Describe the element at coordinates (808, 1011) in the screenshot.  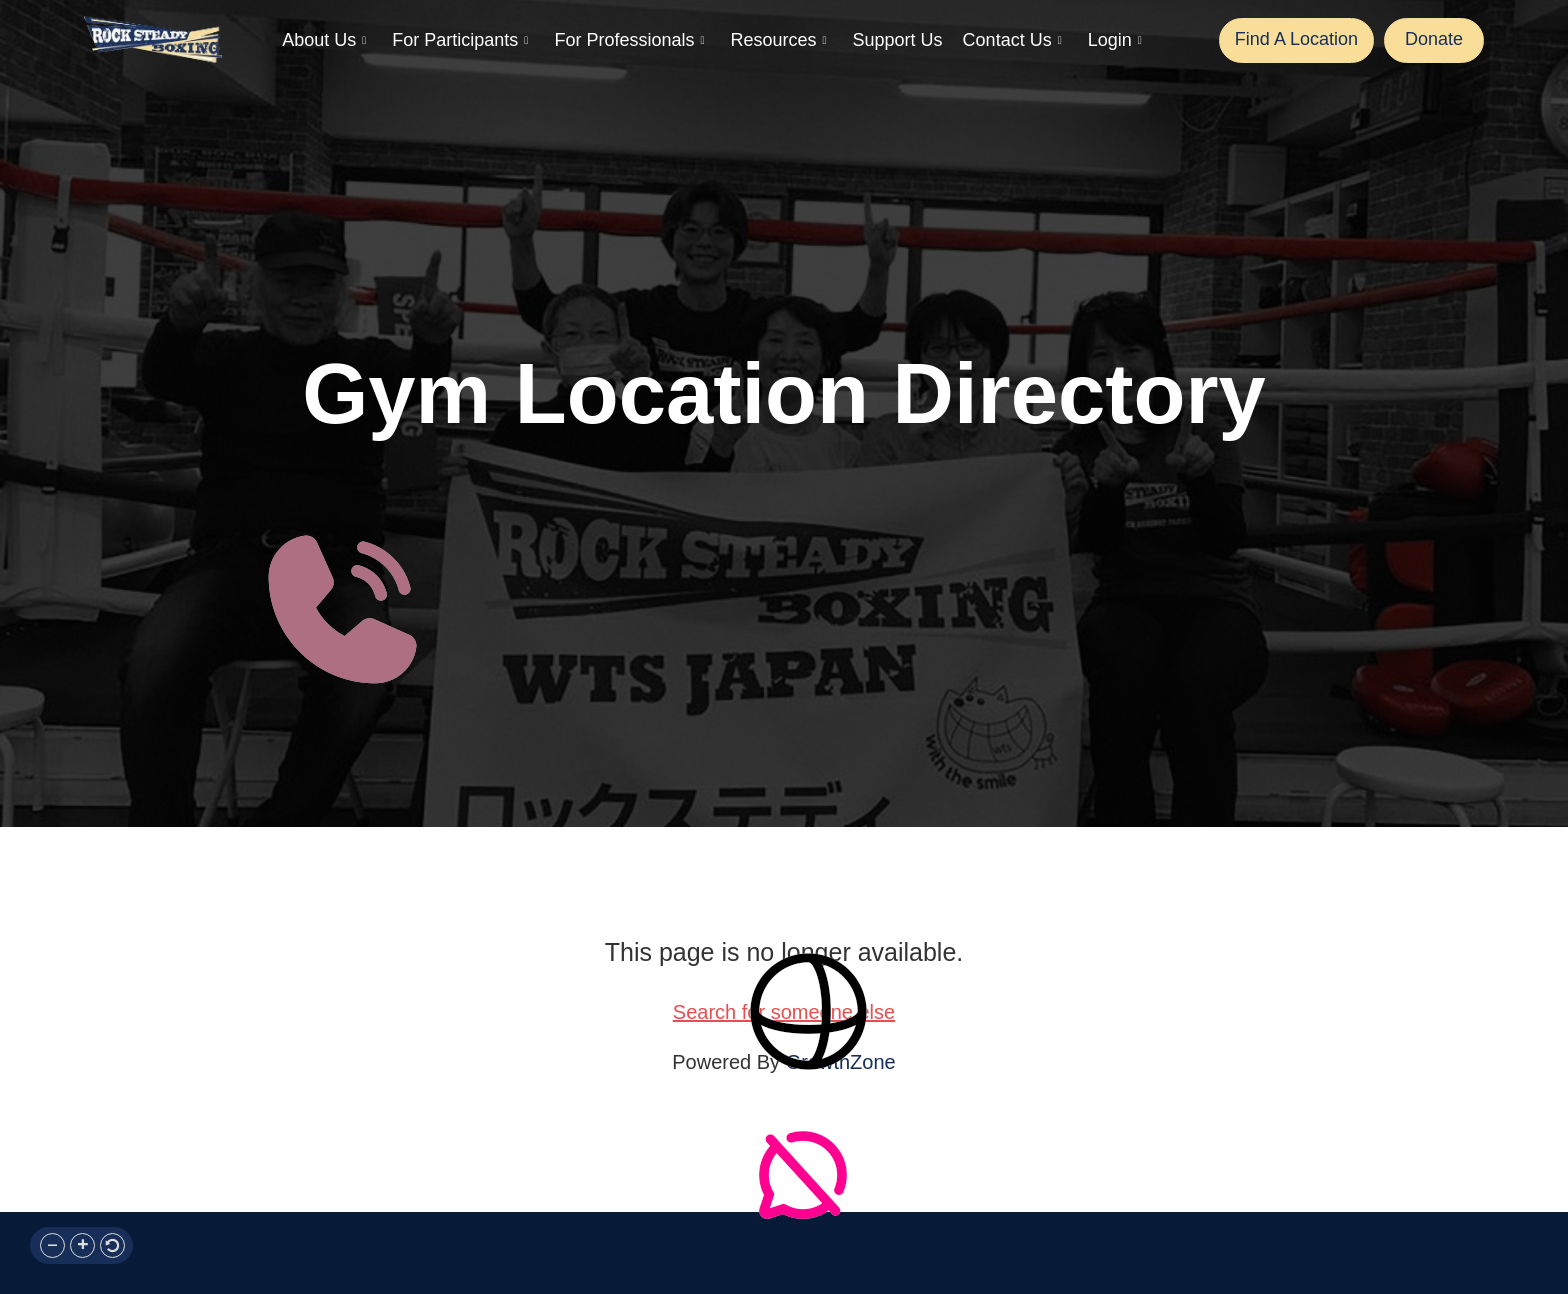
I see `access global or worldwide settings` at that location.